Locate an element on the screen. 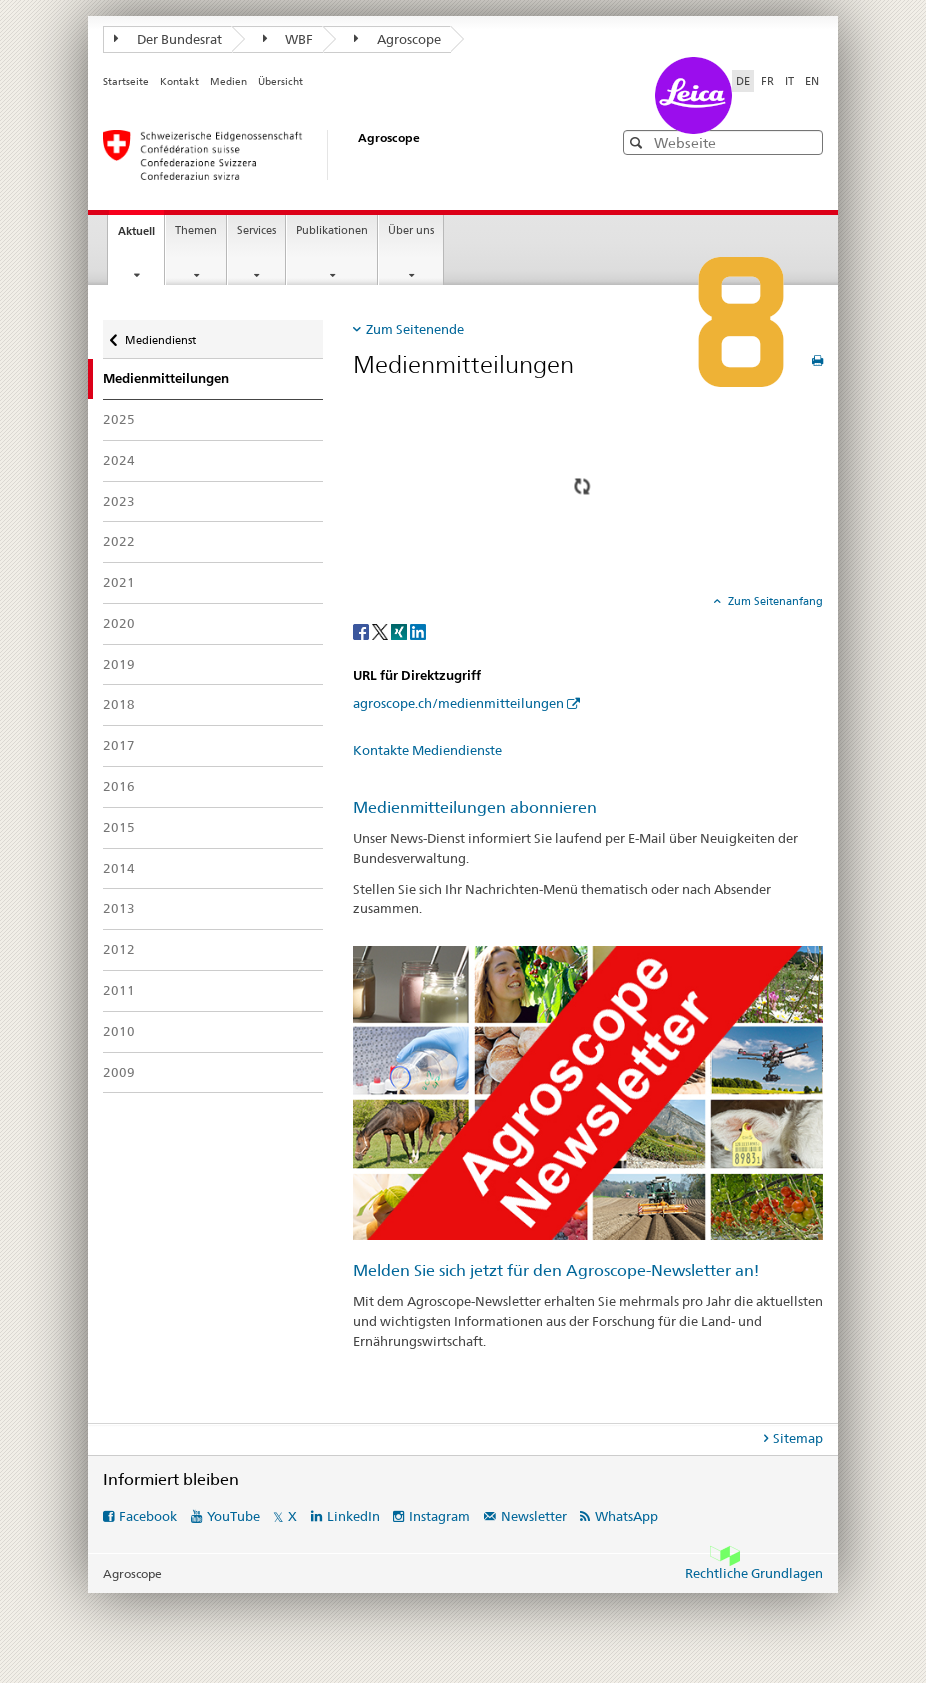 The height and width of the screenshot is (1683, 926). open the Eight Sleep app is located at coordinates (741, 322).